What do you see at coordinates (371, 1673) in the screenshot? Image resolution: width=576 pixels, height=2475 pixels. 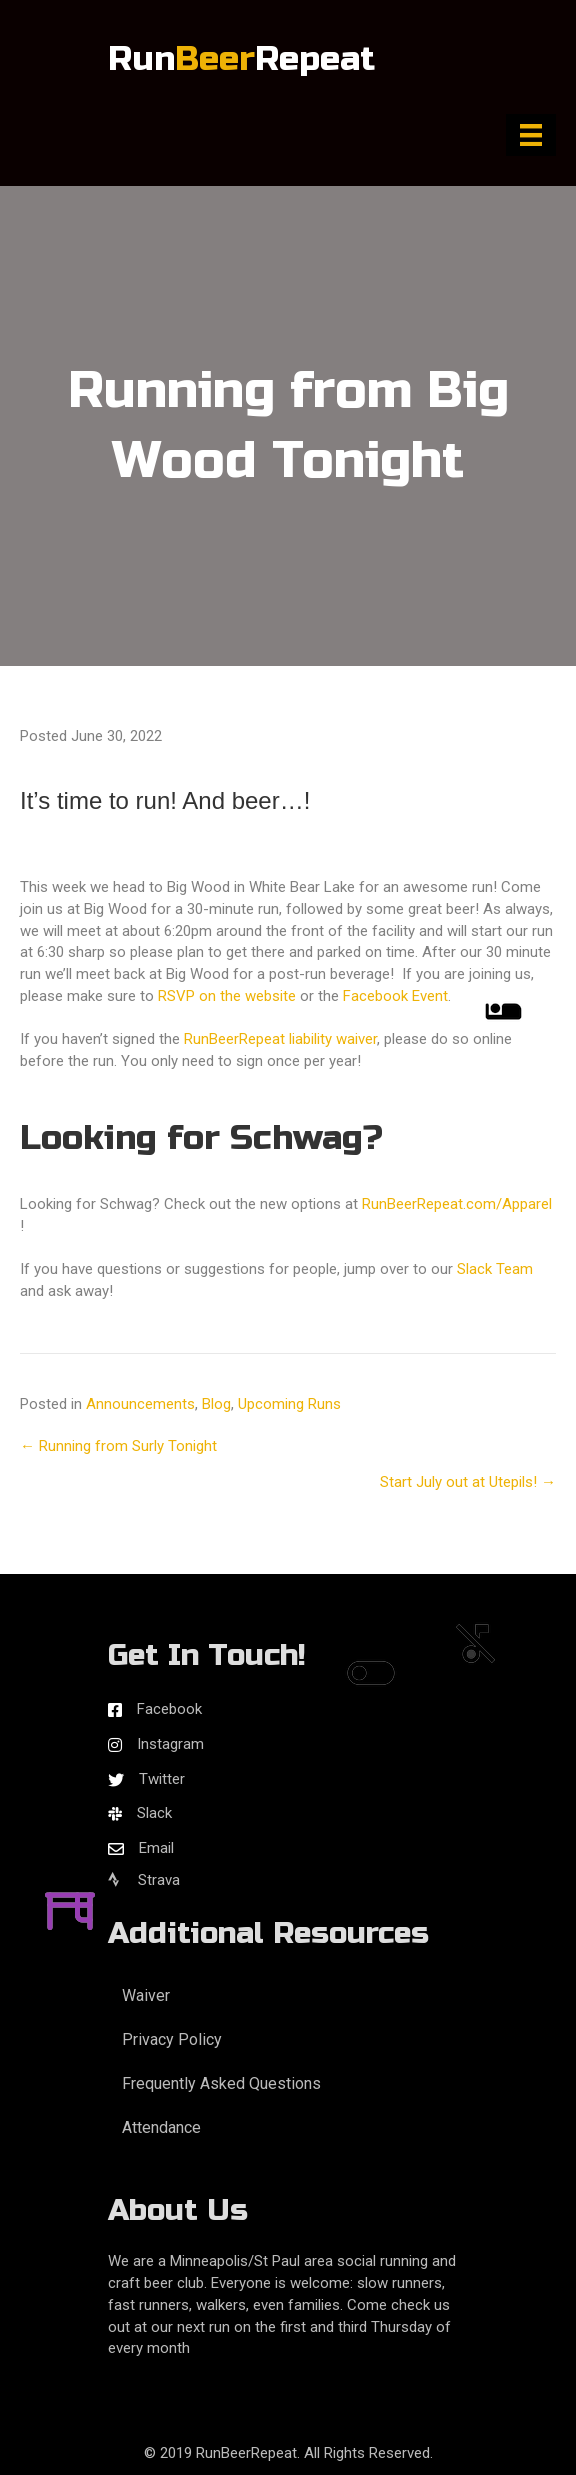 I see `toggle switch in off position` at bounding box center [371, 1673].